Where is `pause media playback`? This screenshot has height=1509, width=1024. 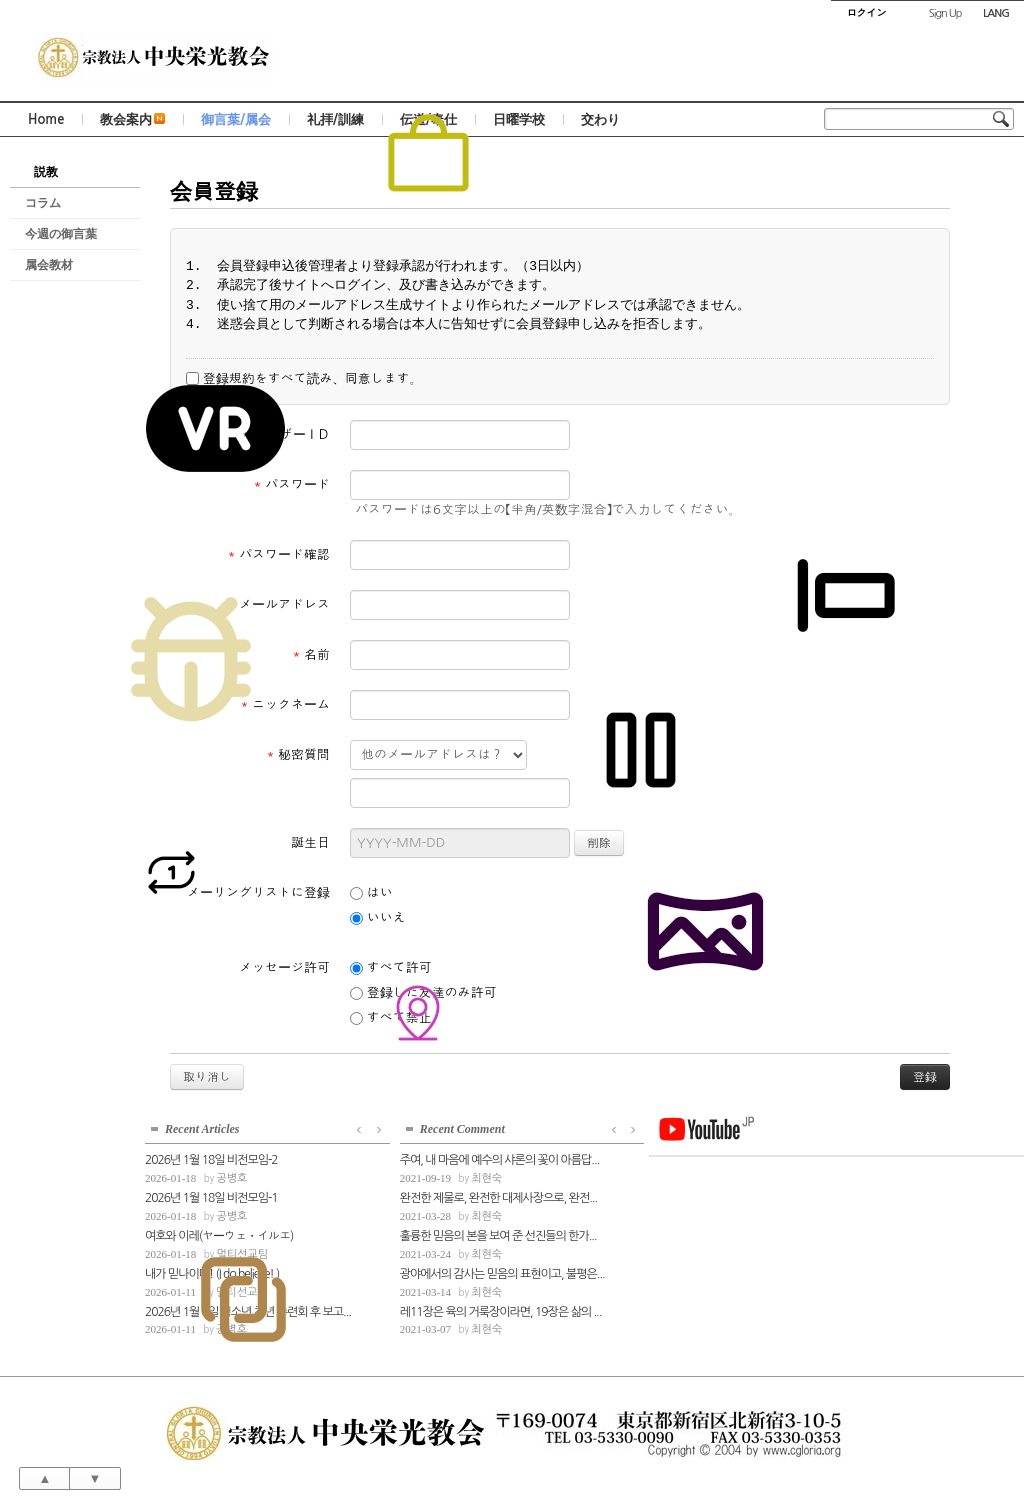
pause media playback is located at coordinates (641, 750).